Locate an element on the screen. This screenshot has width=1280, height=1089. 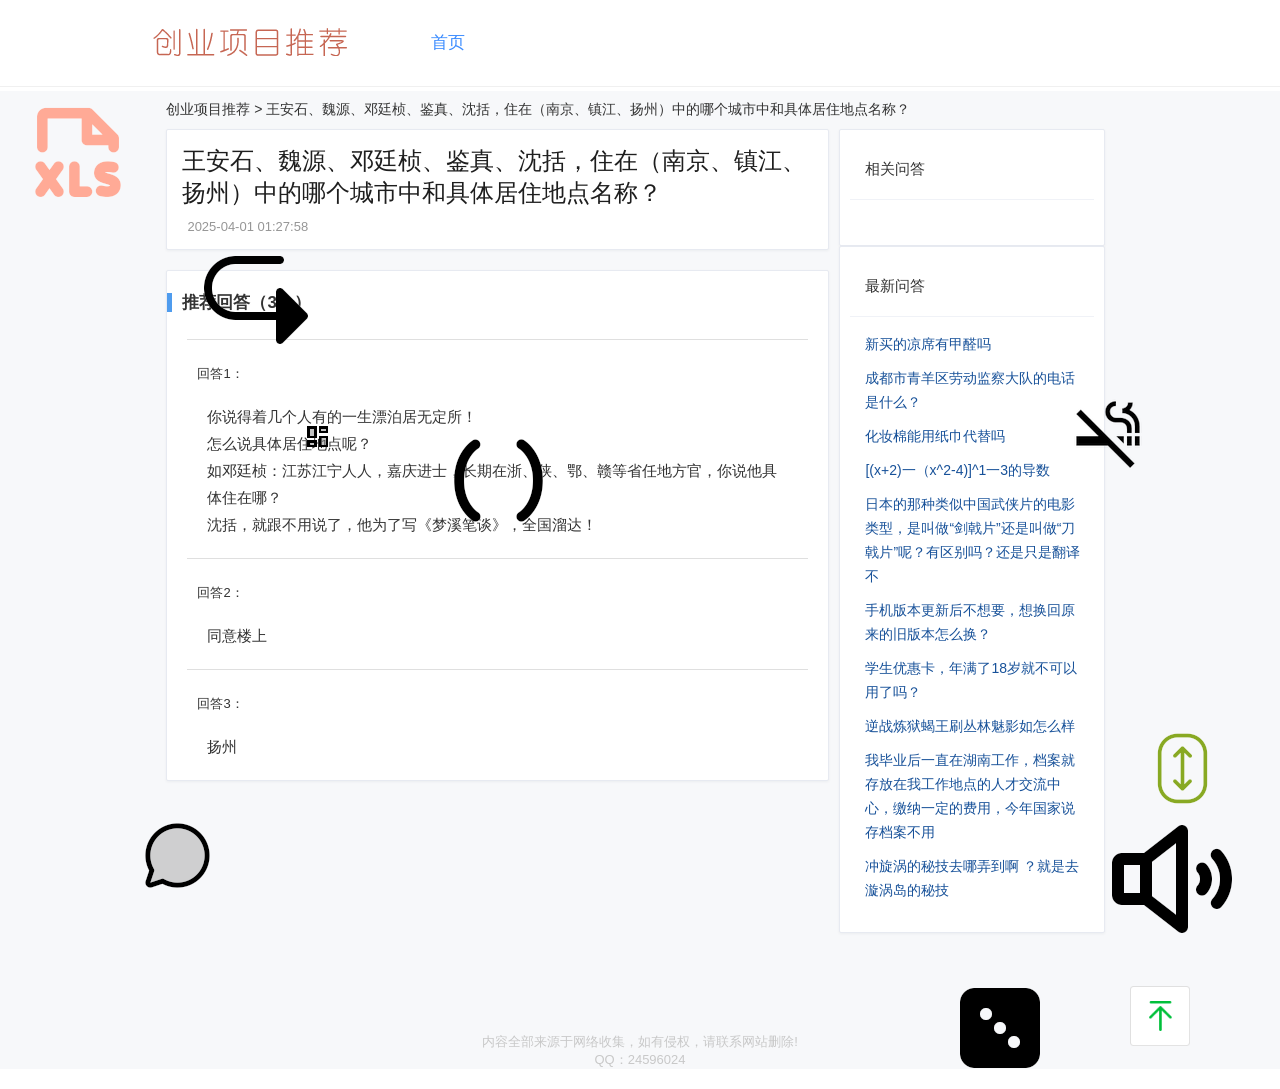
volume is set to high is located at coordinates (1170, 879).